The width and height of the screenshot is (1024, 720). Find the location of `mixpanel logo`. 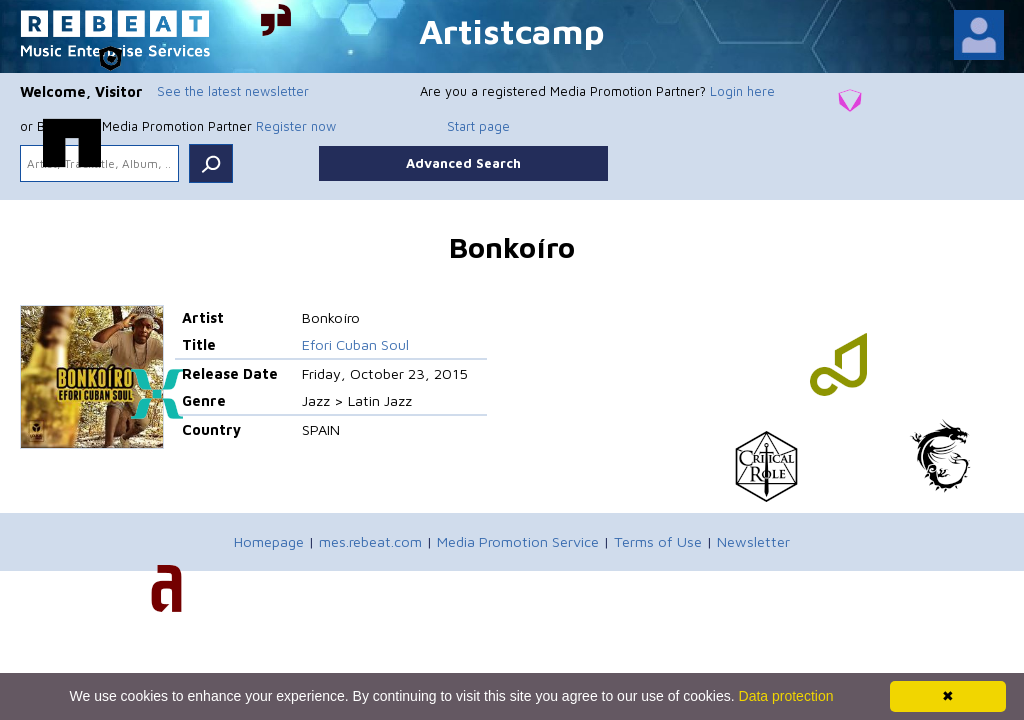

mixpanel logo is located at coordinates (157, 394).